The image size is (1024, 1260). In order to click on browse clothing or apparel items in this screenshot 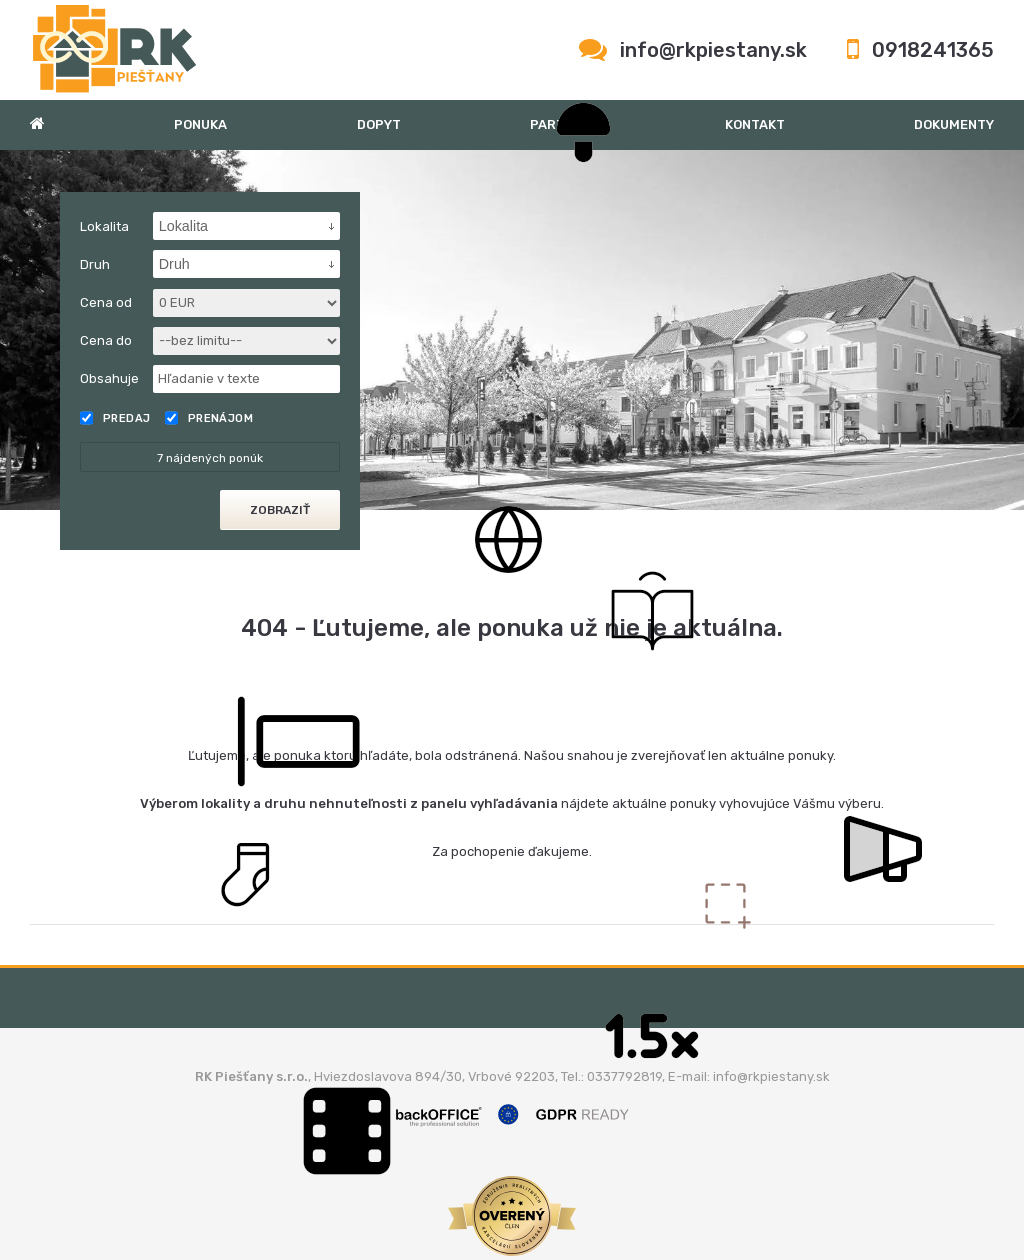, I will do `click(247, 873)`.